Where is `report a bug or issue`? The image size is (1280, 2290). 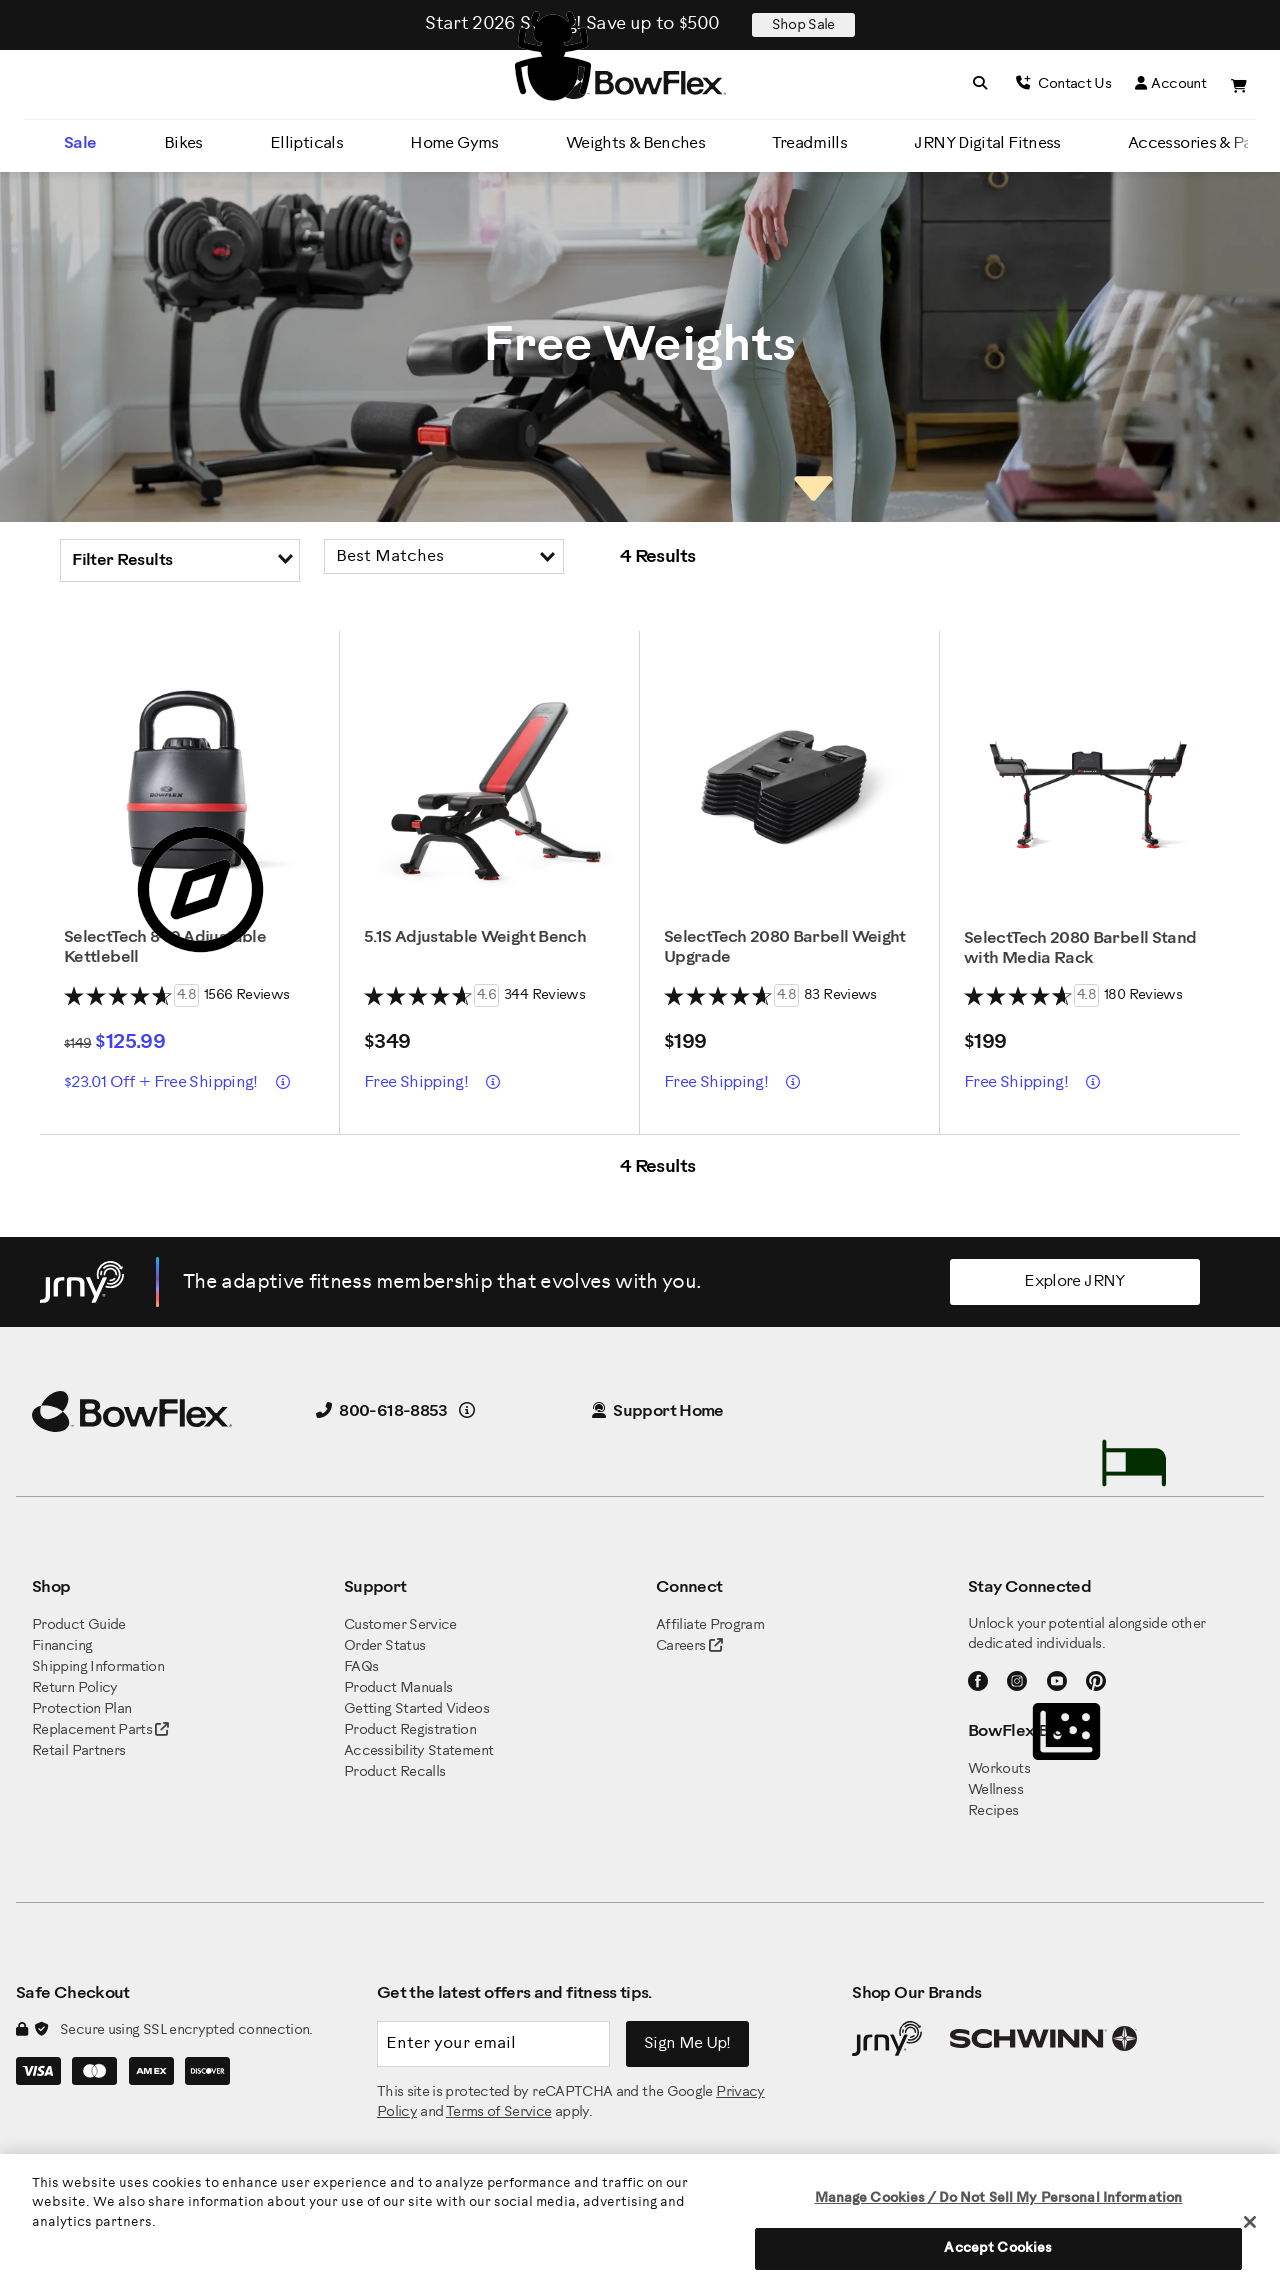 report a bug or issue is located at coordinates (553, 56).